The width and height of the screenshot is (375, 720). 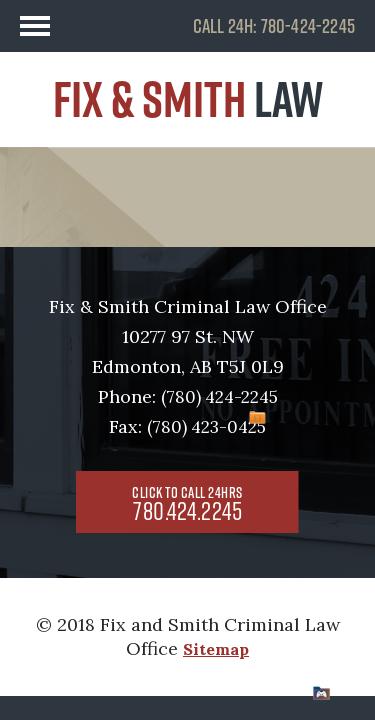 I want to click on open microsoft games folder, so click(x=321, y=693).